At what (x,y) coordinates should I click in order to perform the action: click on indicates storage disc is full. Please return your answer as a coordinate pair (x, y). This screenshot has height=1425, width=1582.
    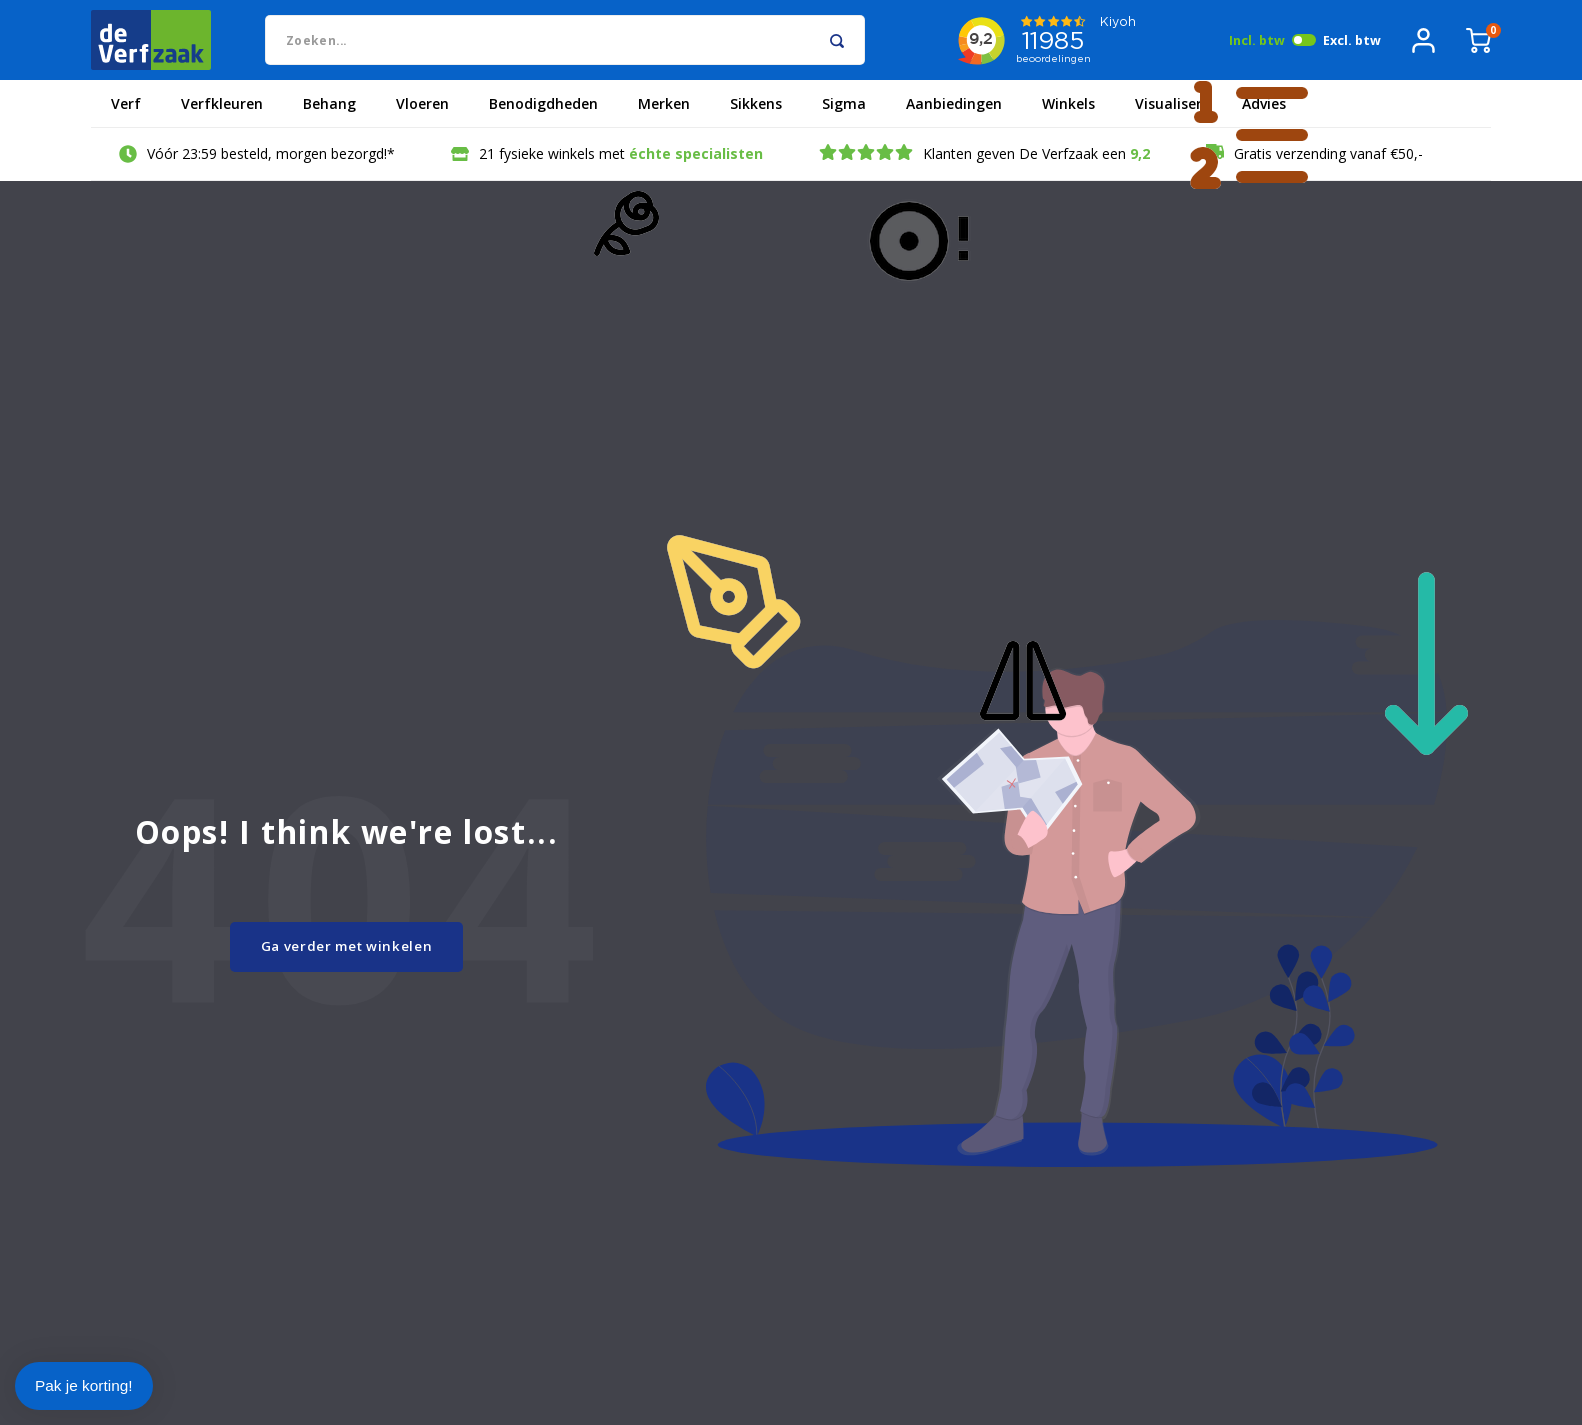
    Looking at the image, I should click on (919, 241).